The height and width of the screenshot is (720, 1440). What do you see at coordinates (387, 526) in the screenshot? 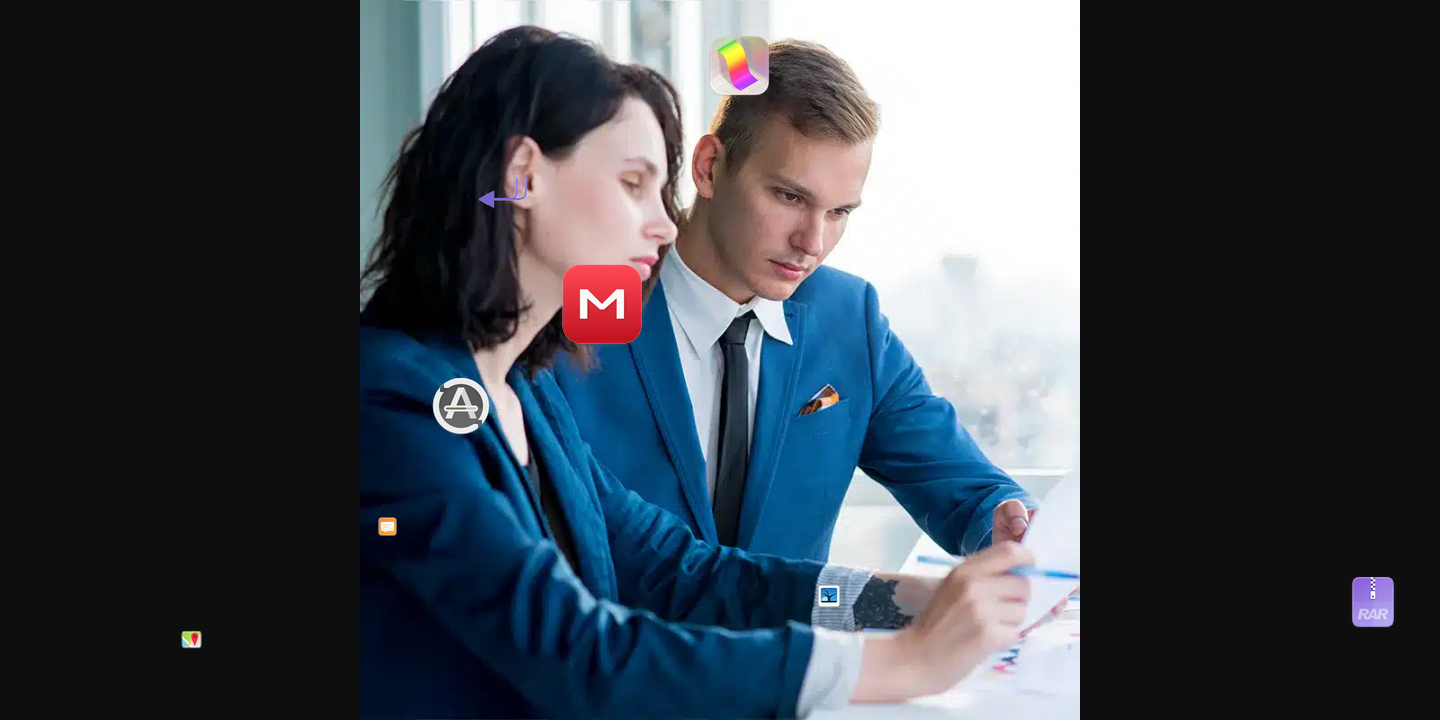
I see `open the messaging or chat app` at bounding box center [387, 526].